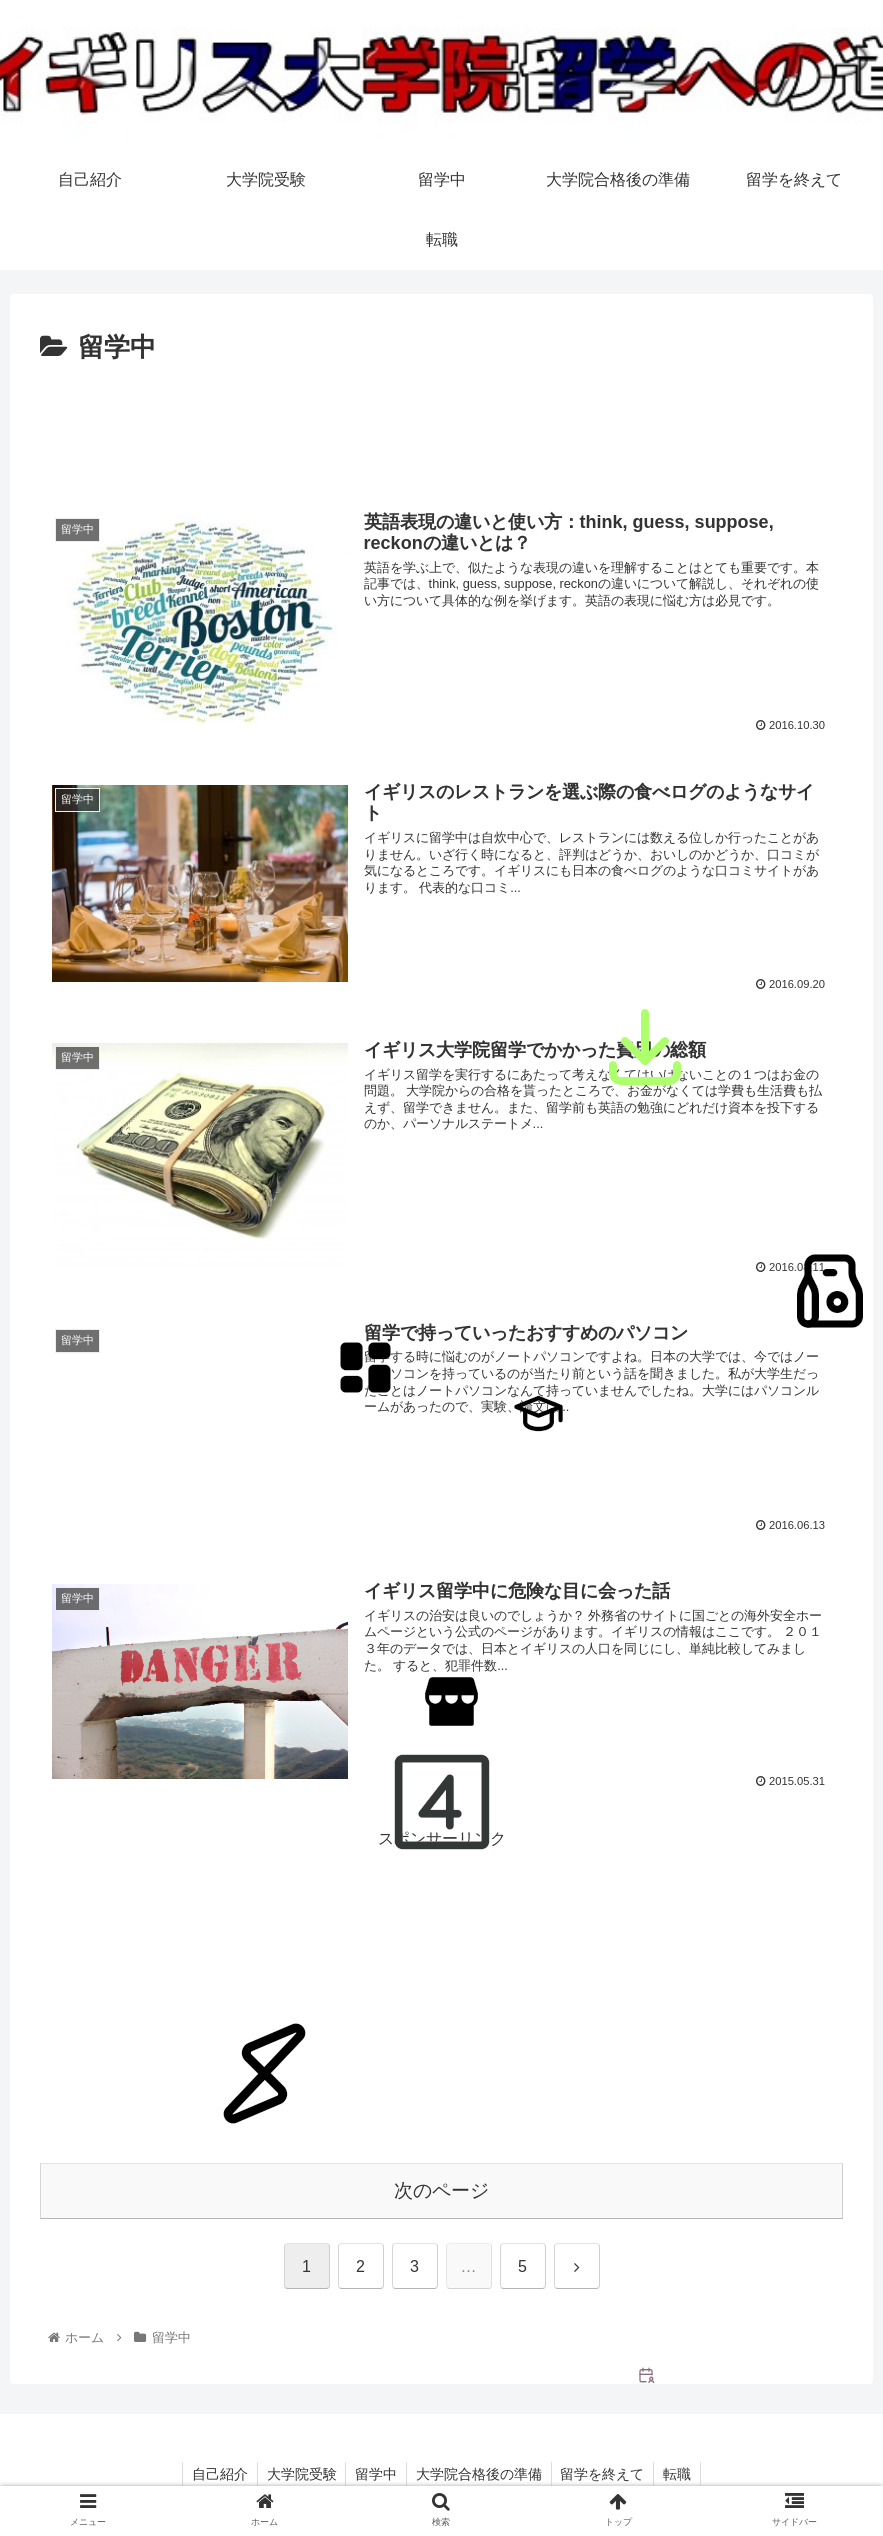  What do you see at coordinates (365, 1367) in the screenshot?
I see `open dashboard view` at bounding box center [365, 1367].